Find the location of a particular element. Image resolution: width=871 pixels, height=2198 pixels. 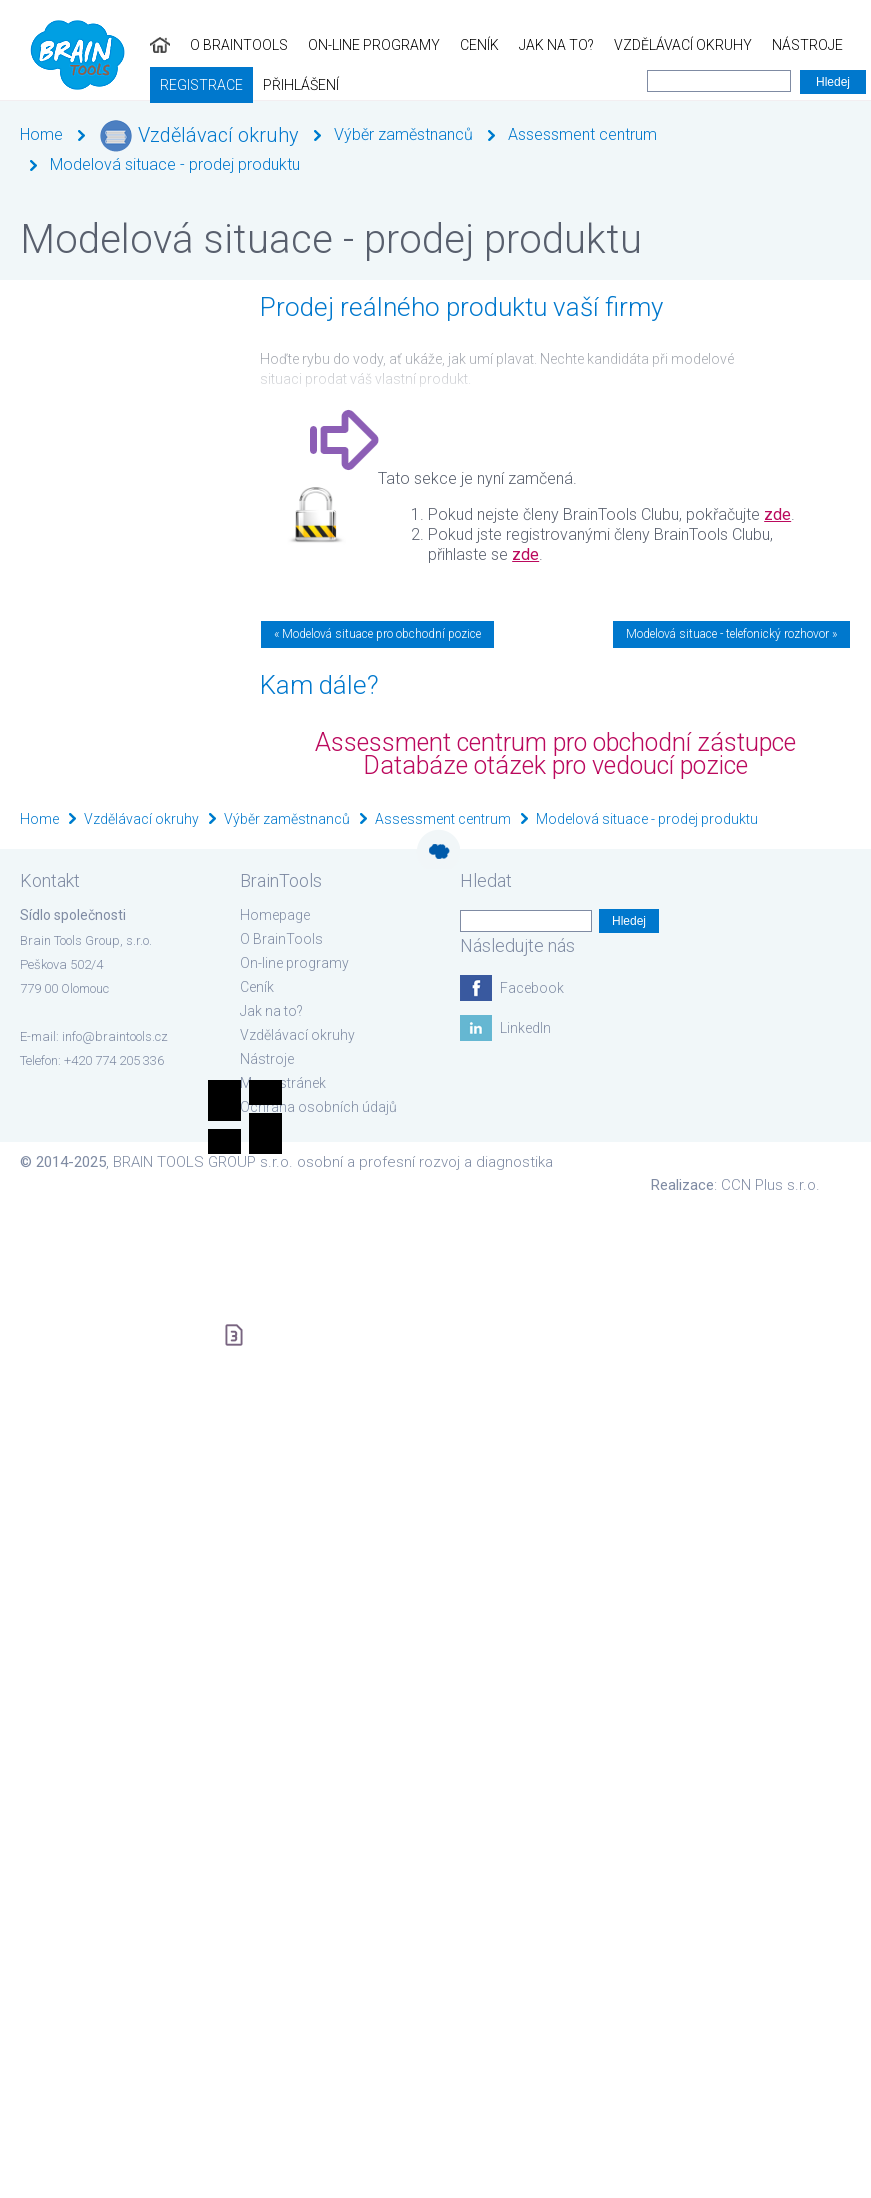

SIM card slot 3 is located at coordinates (234, 1335).